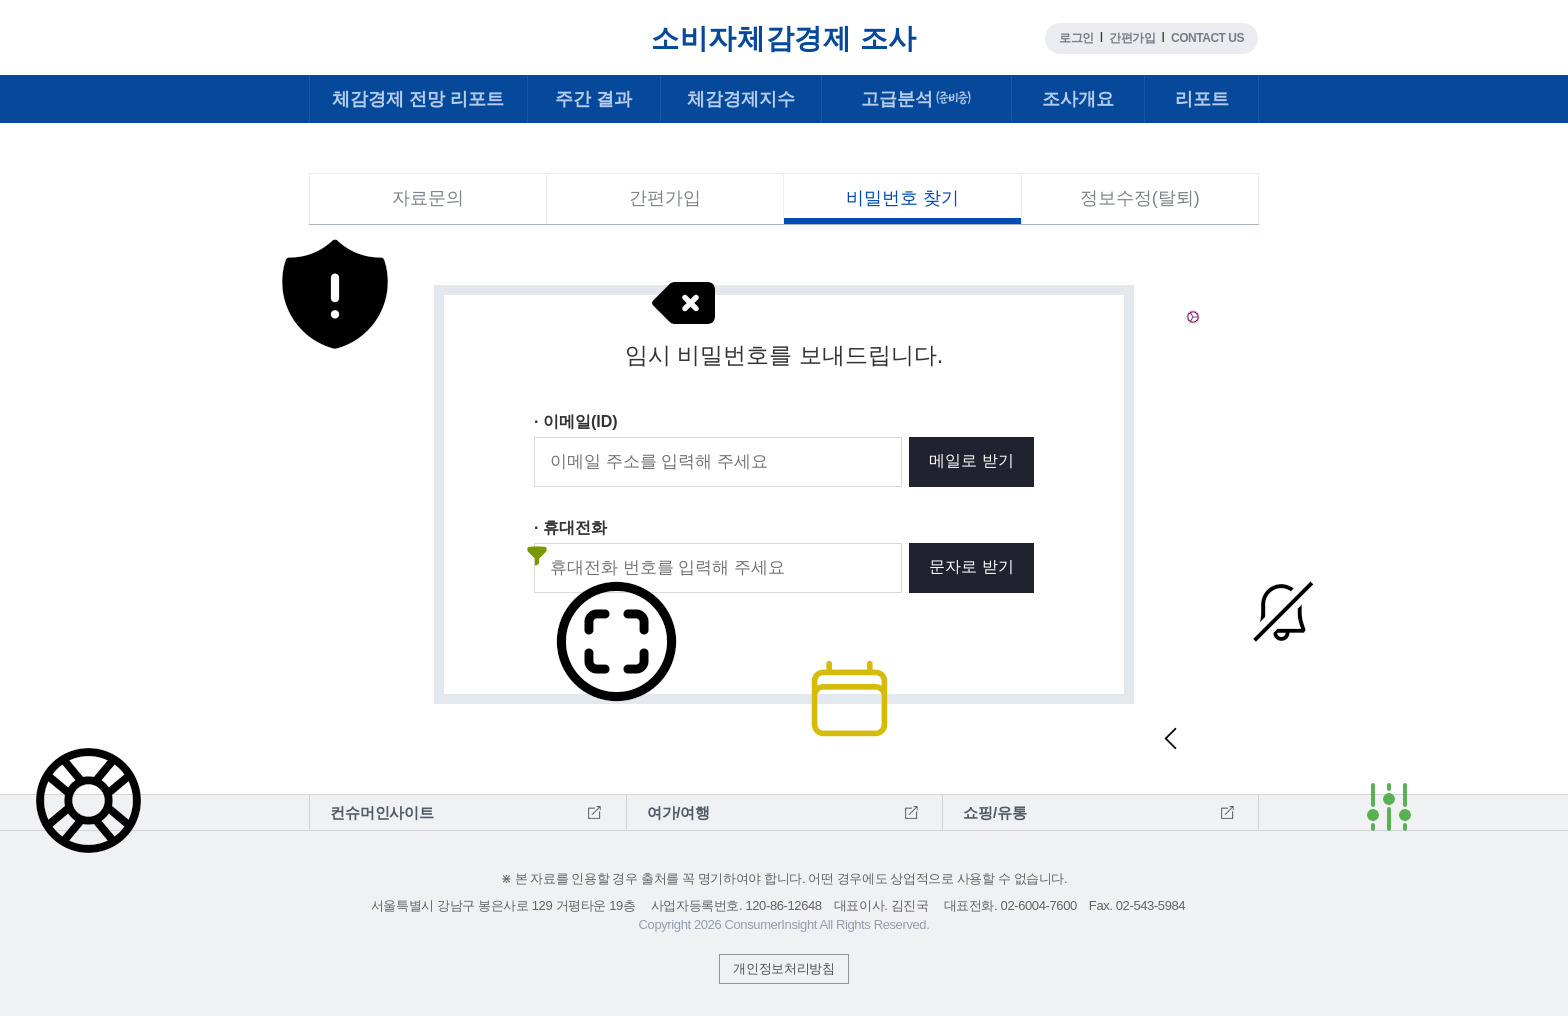  Describe the element at coordinates (1389, 807) in the screenshot. I see `adjust settings or preferences` at that location.